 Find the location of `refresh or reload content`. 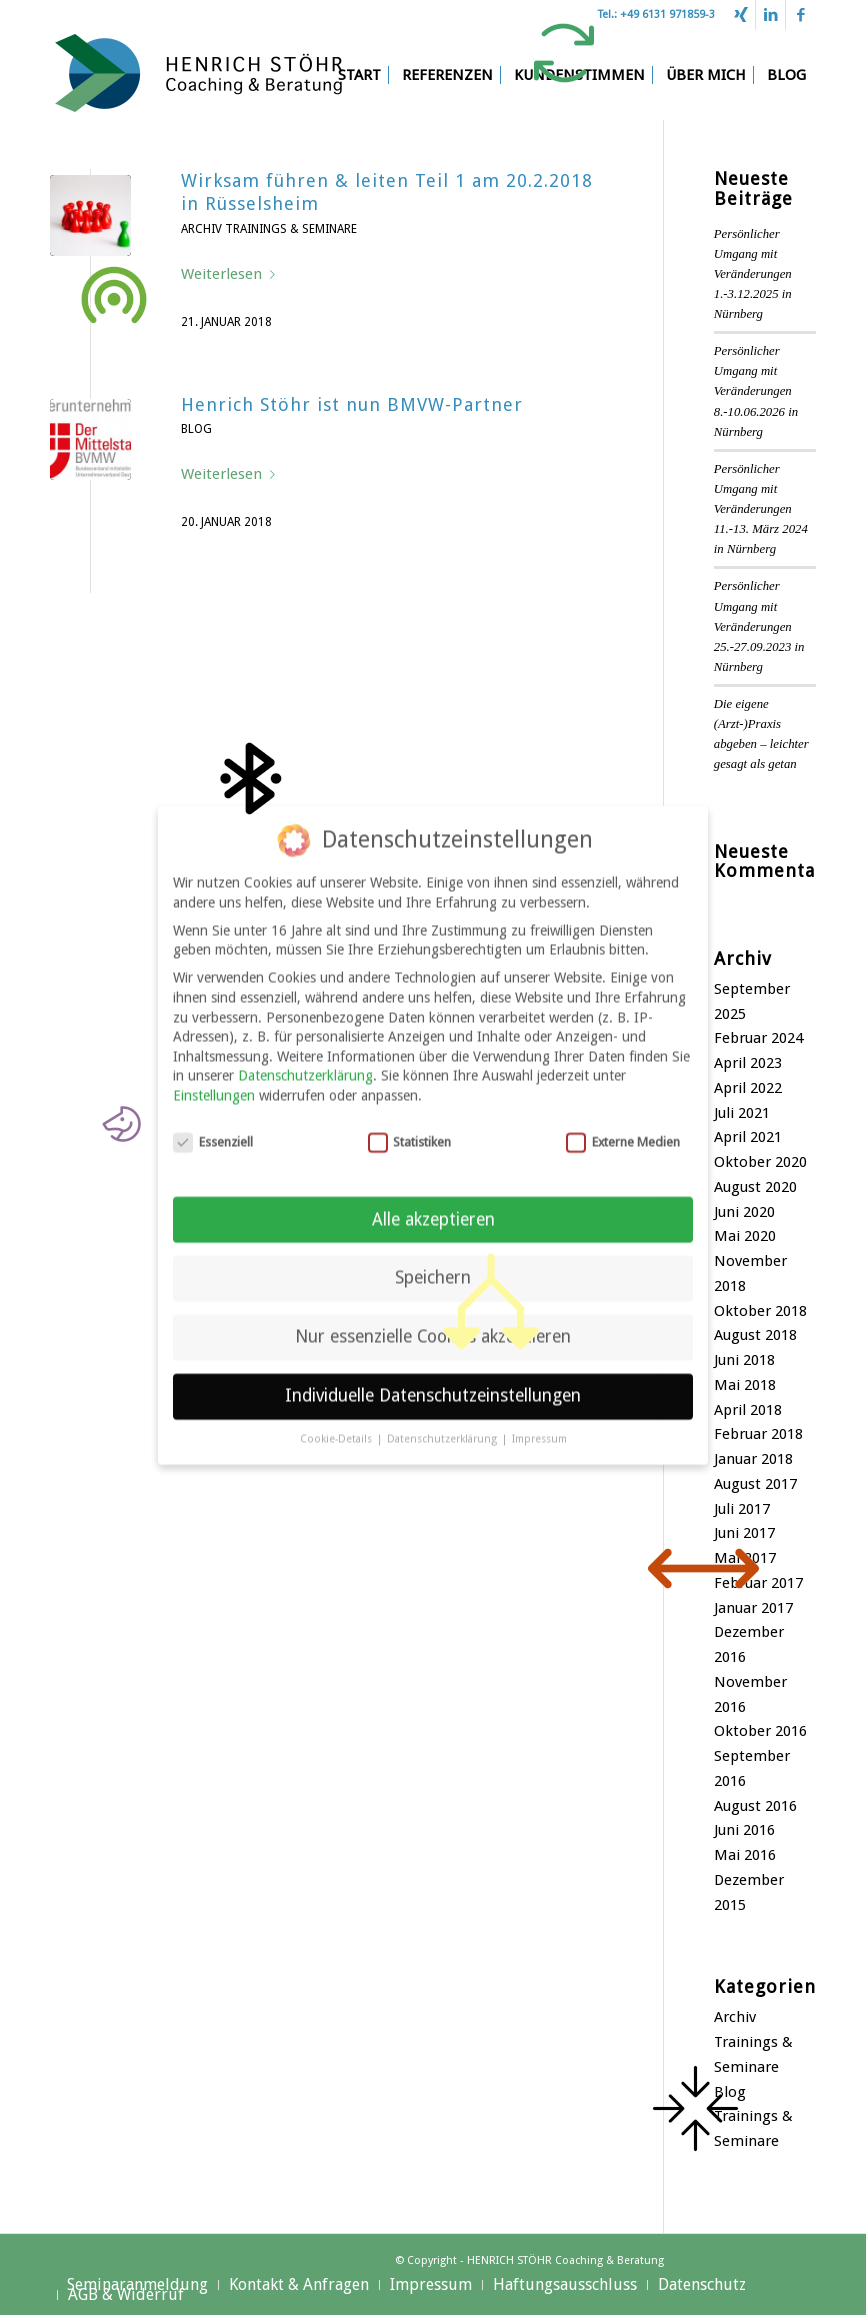

refresh or reload content is located at coordinates (564, 53).